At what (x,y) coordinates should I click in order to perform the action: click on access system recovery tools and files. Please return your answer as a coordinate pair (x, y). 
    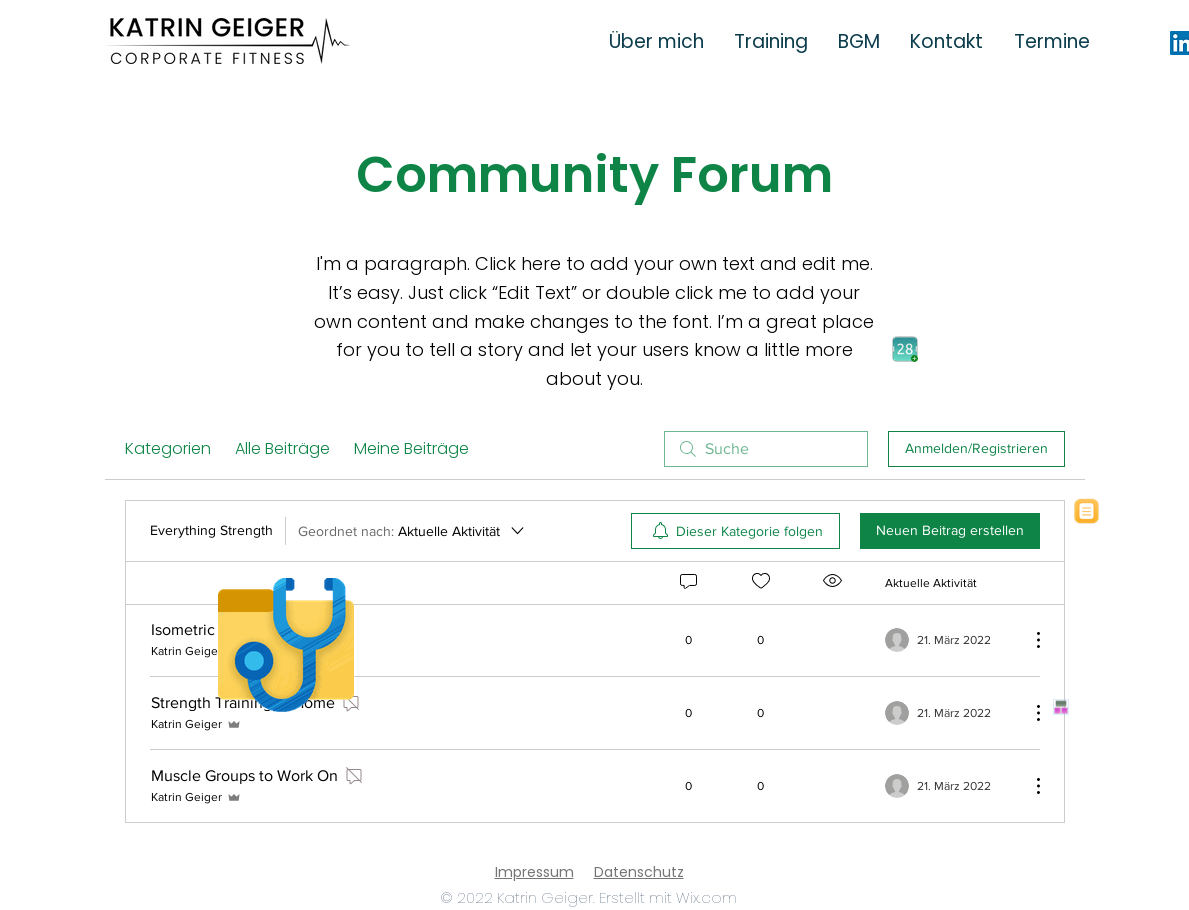
    Looking at the image, I should click on (286, 646).